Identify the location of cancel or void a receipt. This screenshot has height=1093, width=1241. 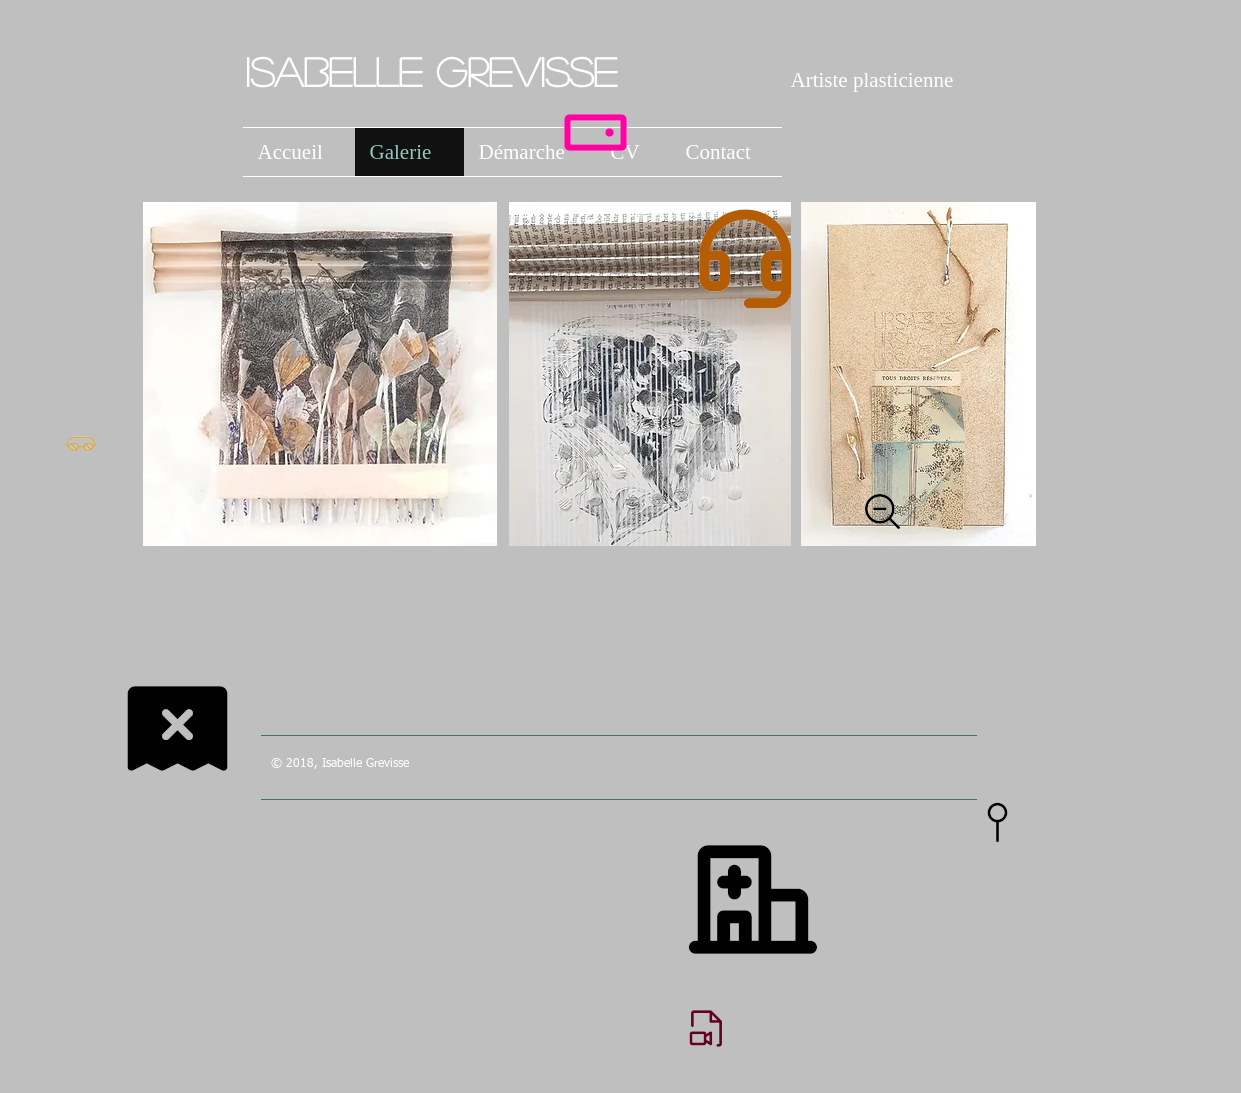
(177, 728).